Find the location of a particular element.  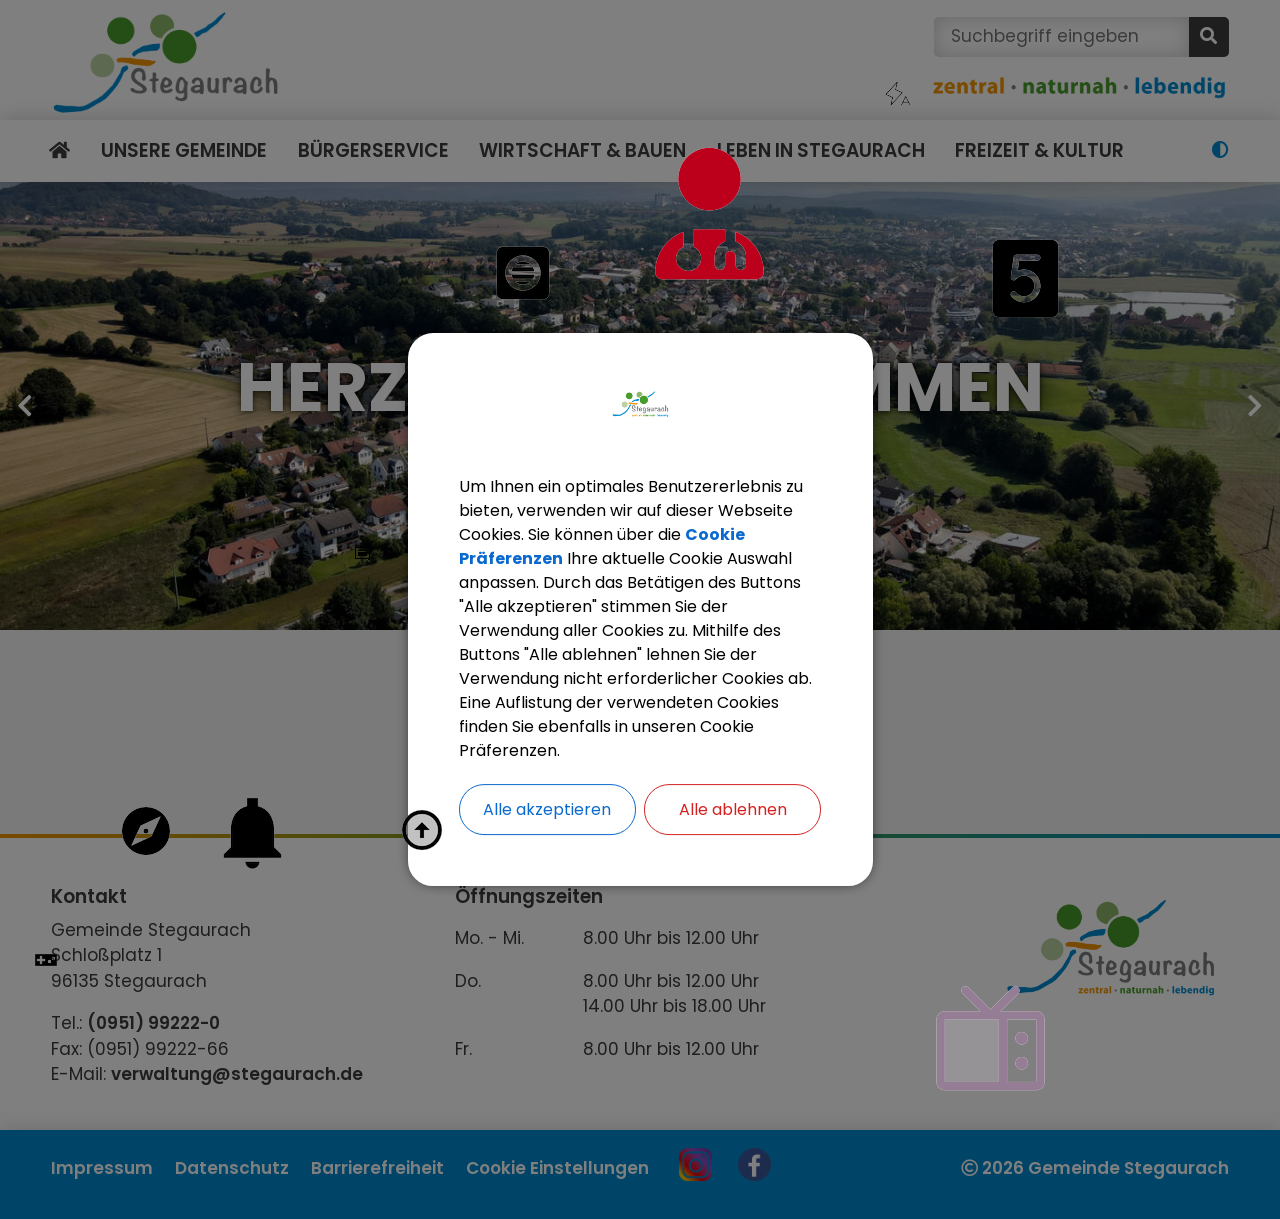

view doctor or healthcare provider profile is located at coordinates (709, 212).